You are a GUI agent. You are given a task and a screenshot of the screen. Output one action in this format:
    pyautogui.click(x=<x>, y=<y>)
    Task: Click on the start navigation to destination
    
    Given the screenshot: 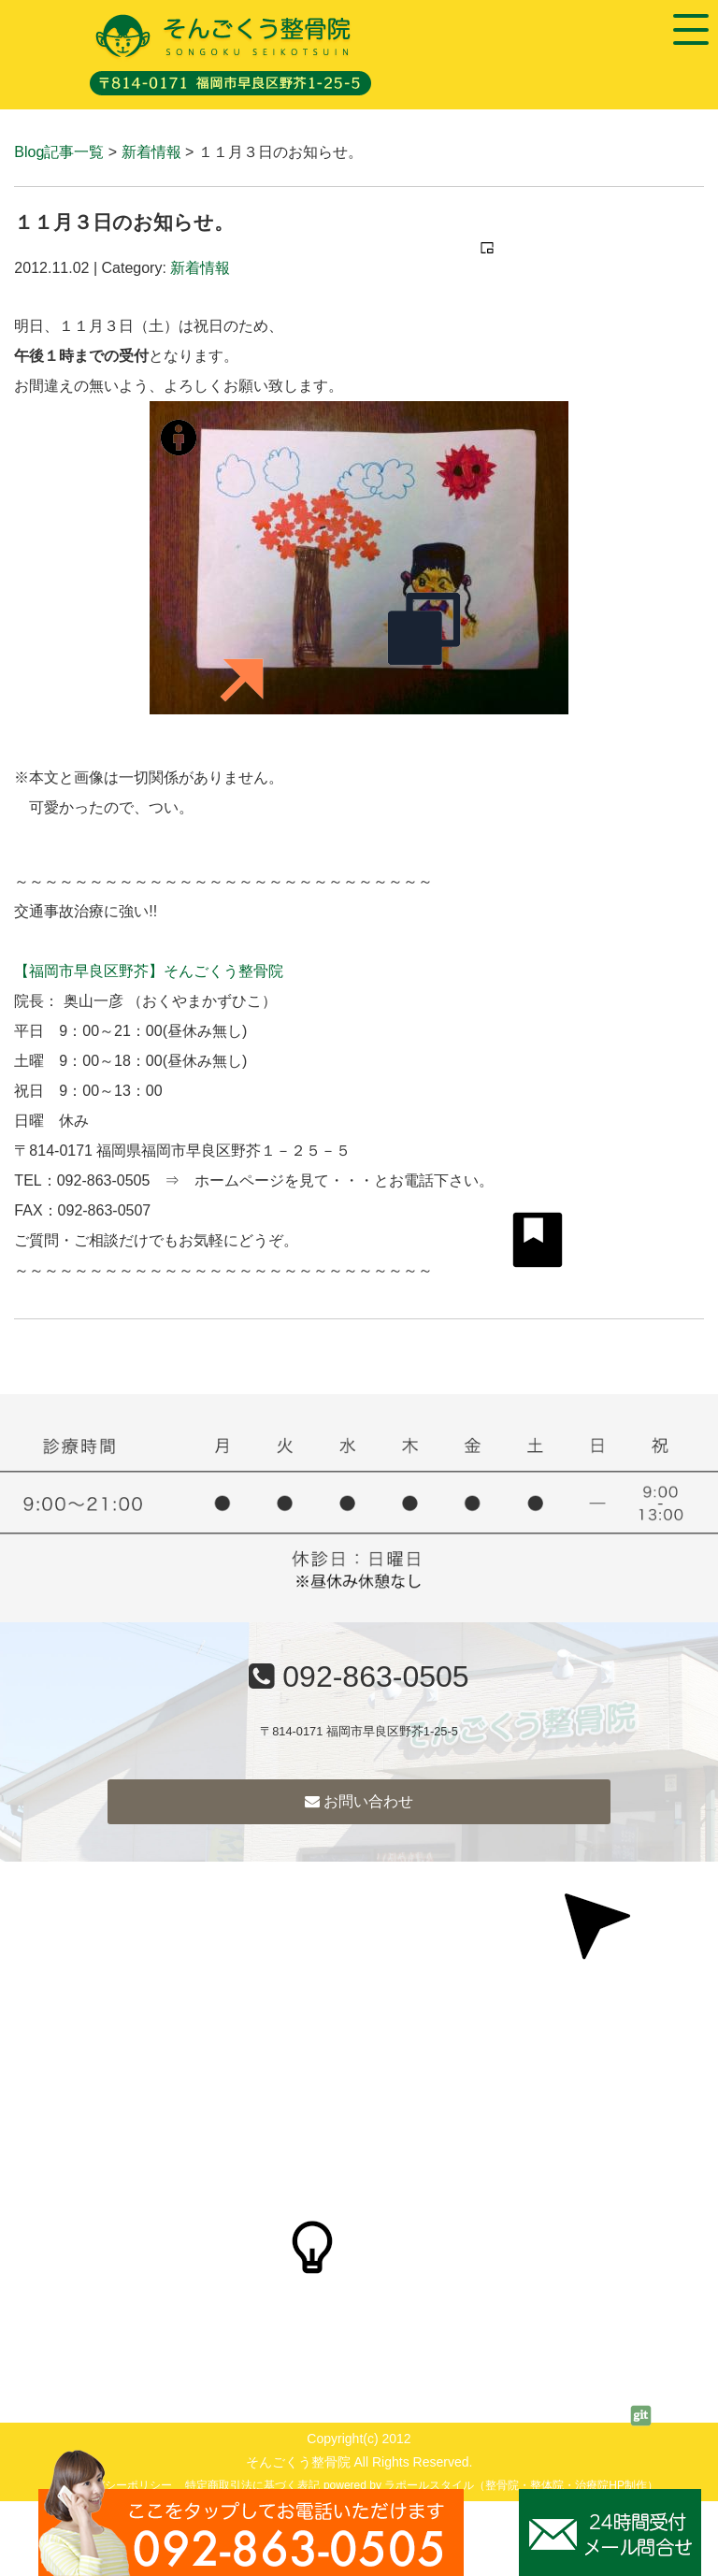 What is the action you would take?
    pyautogui.click(x=596, y=1925)
    